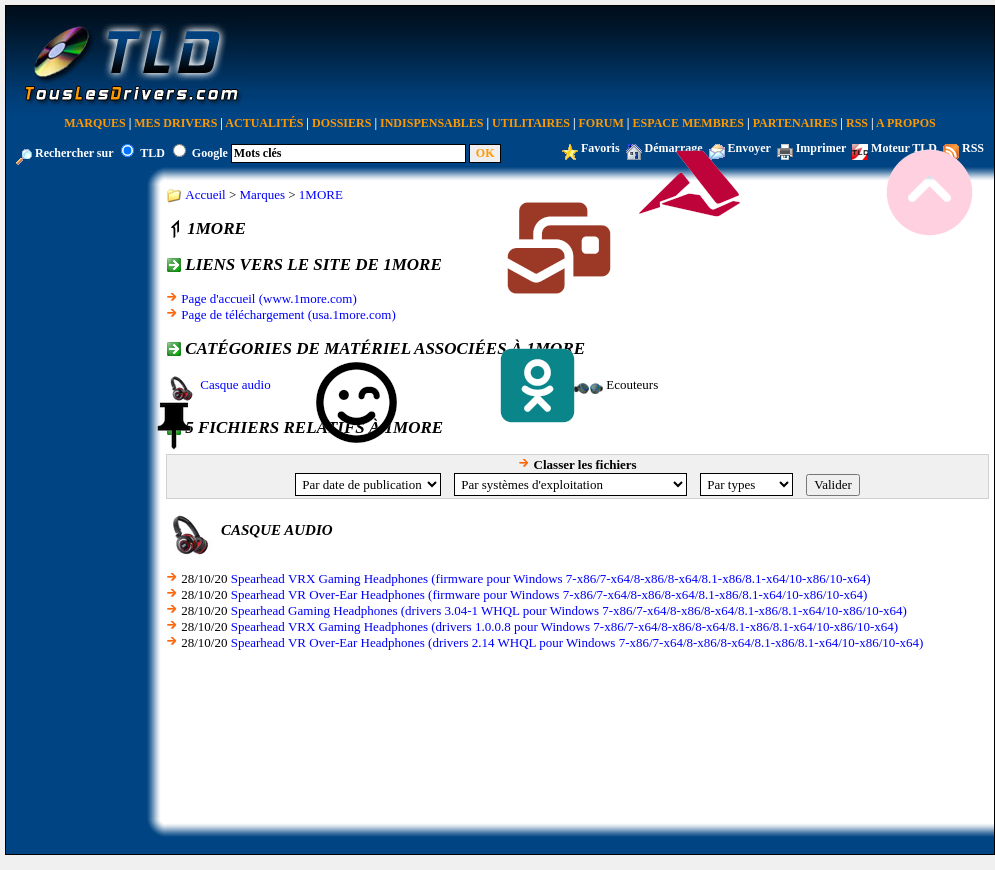  I want to click on scroll to top of page, so click(929, 192).